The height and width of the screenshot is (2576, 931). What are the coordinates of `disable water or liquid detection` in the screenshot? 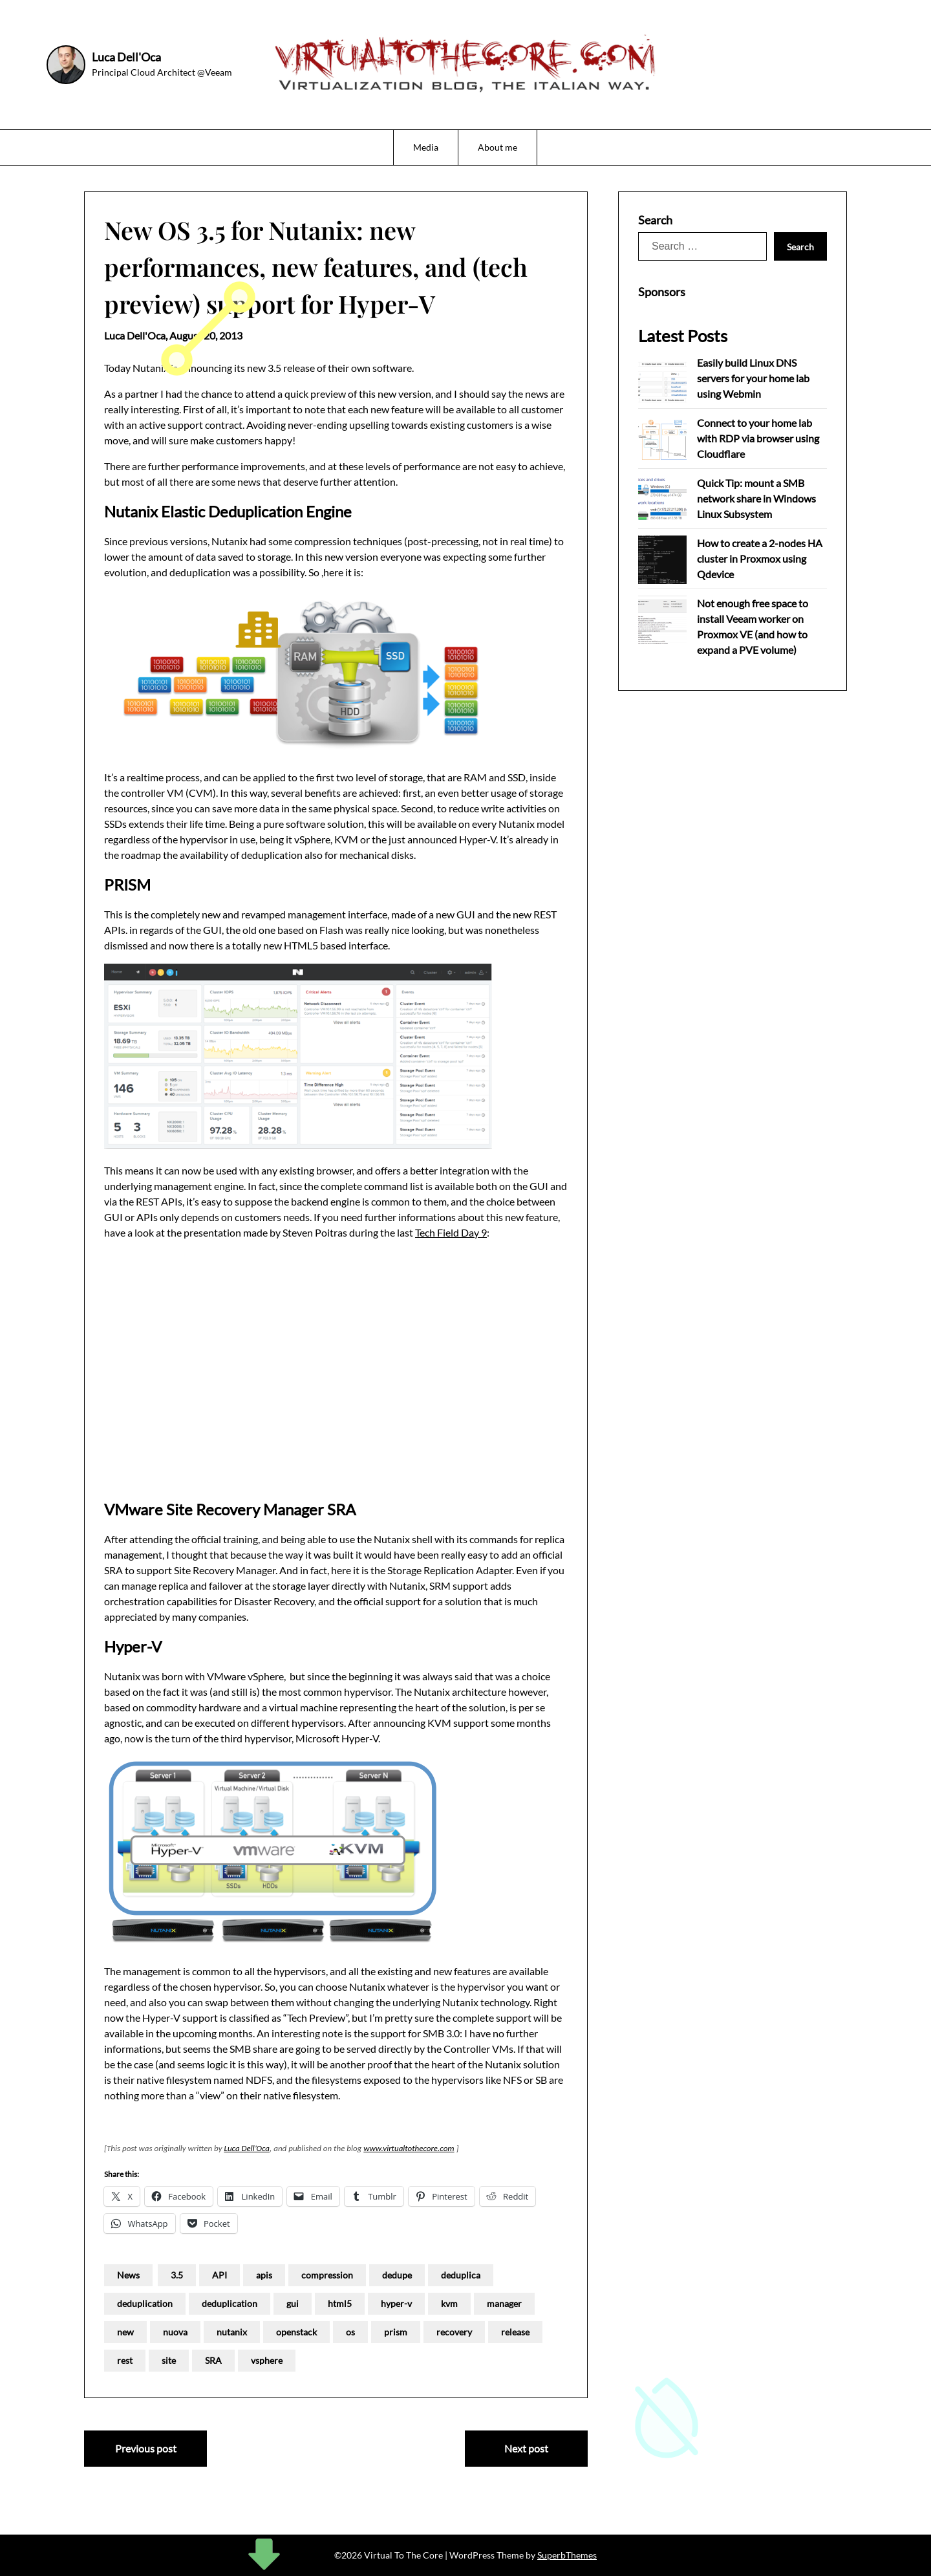 It's located at (667, 2421).